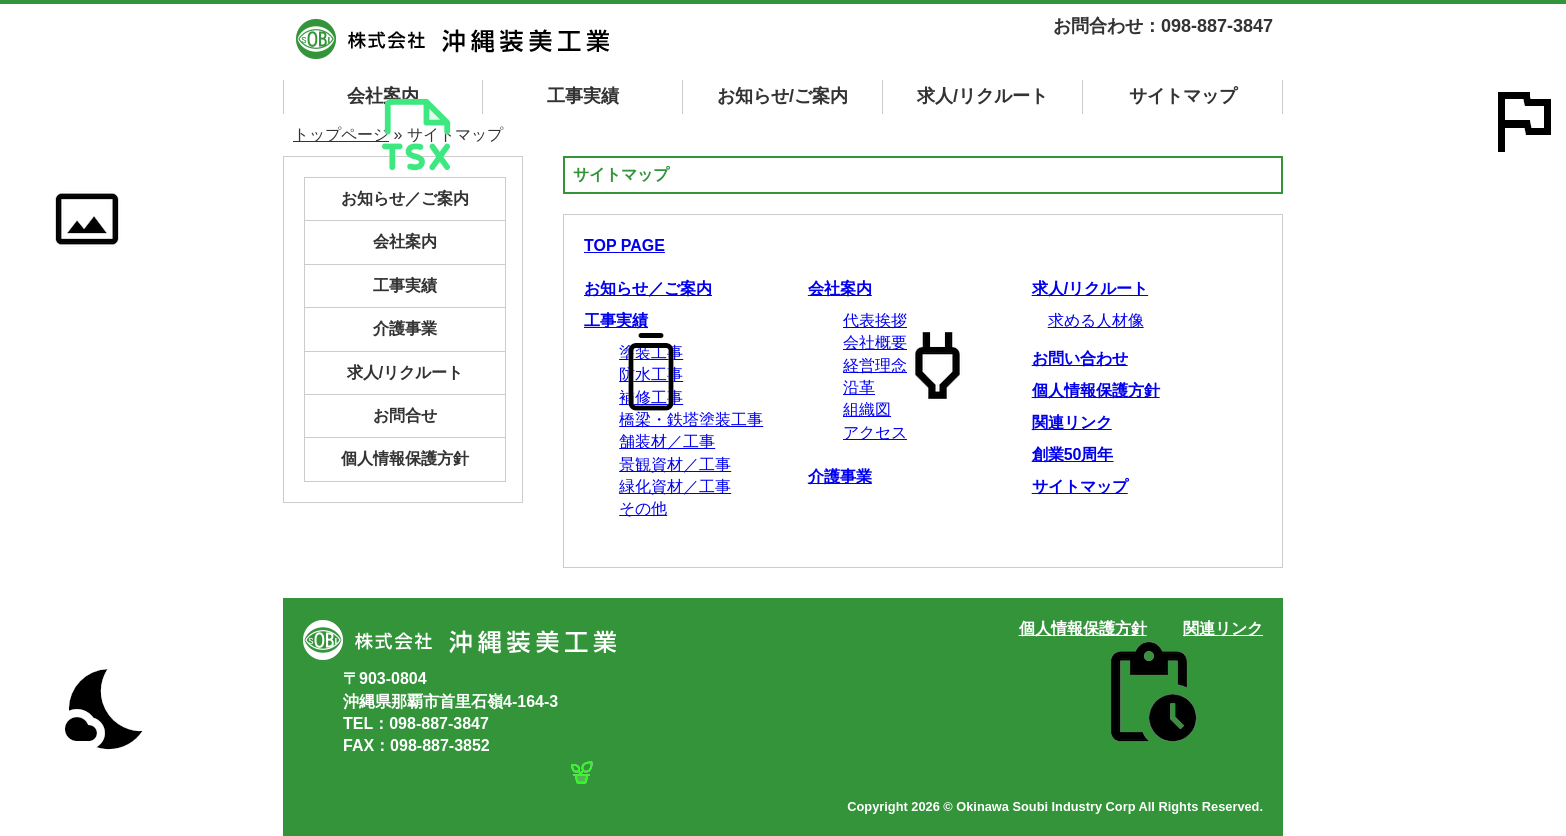  I want to click on indicates device is charging or connected to power, so click(937, 365).